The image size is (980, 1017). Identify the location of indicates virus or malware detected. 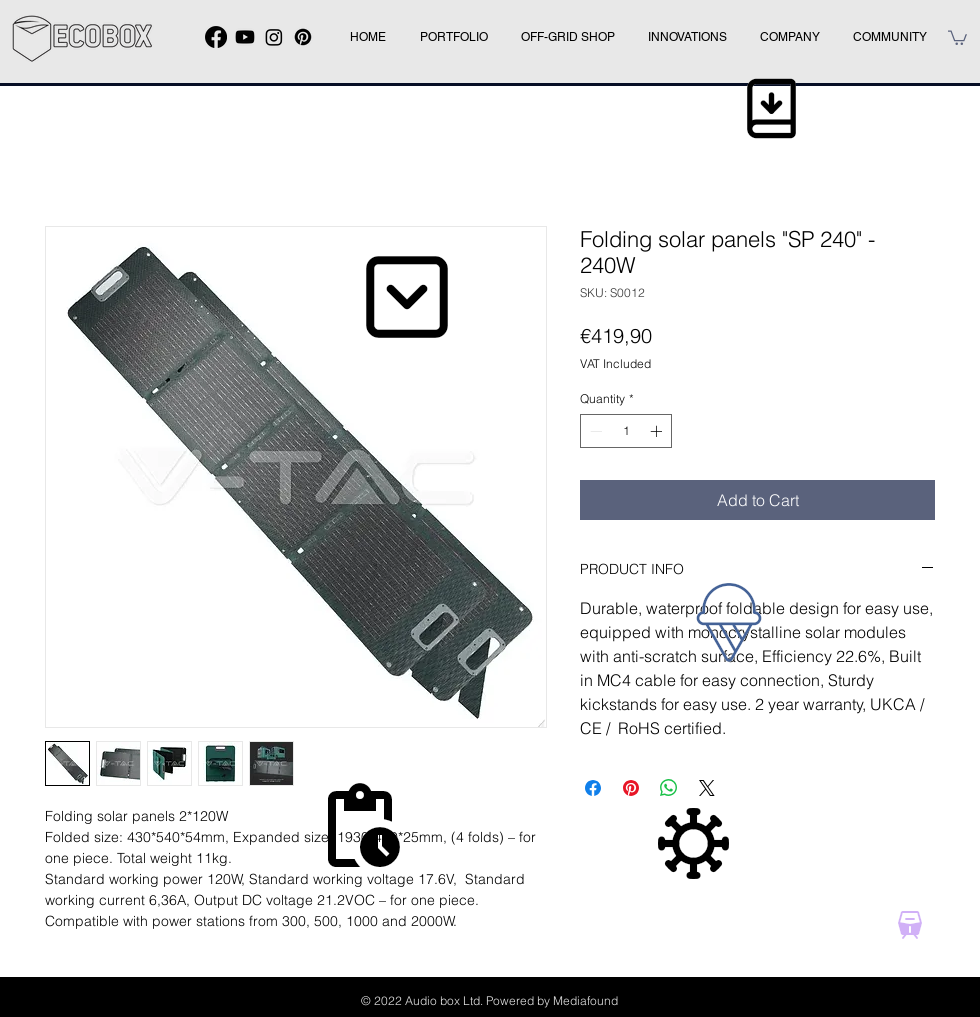
(693, 843).